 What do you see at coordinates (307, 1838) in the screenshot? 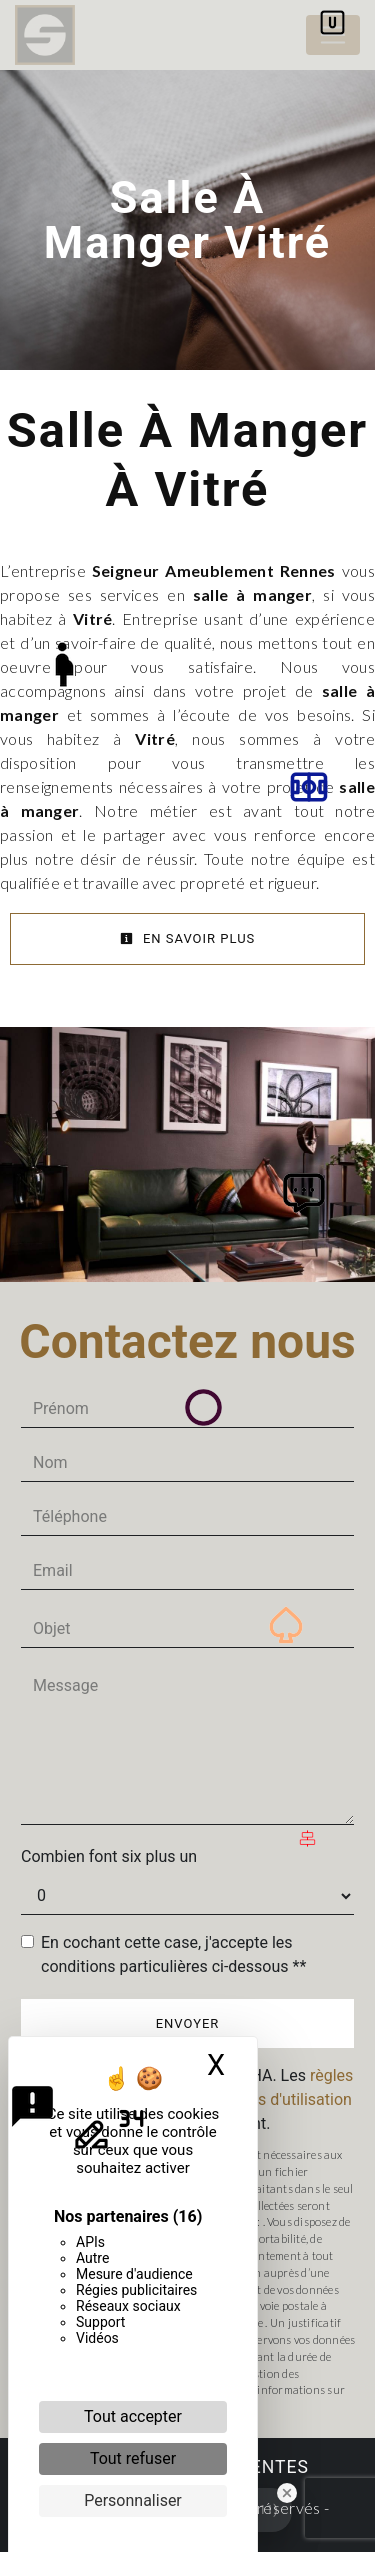
I see `align objects to horizontal center` at bounding box center [307, 1838].